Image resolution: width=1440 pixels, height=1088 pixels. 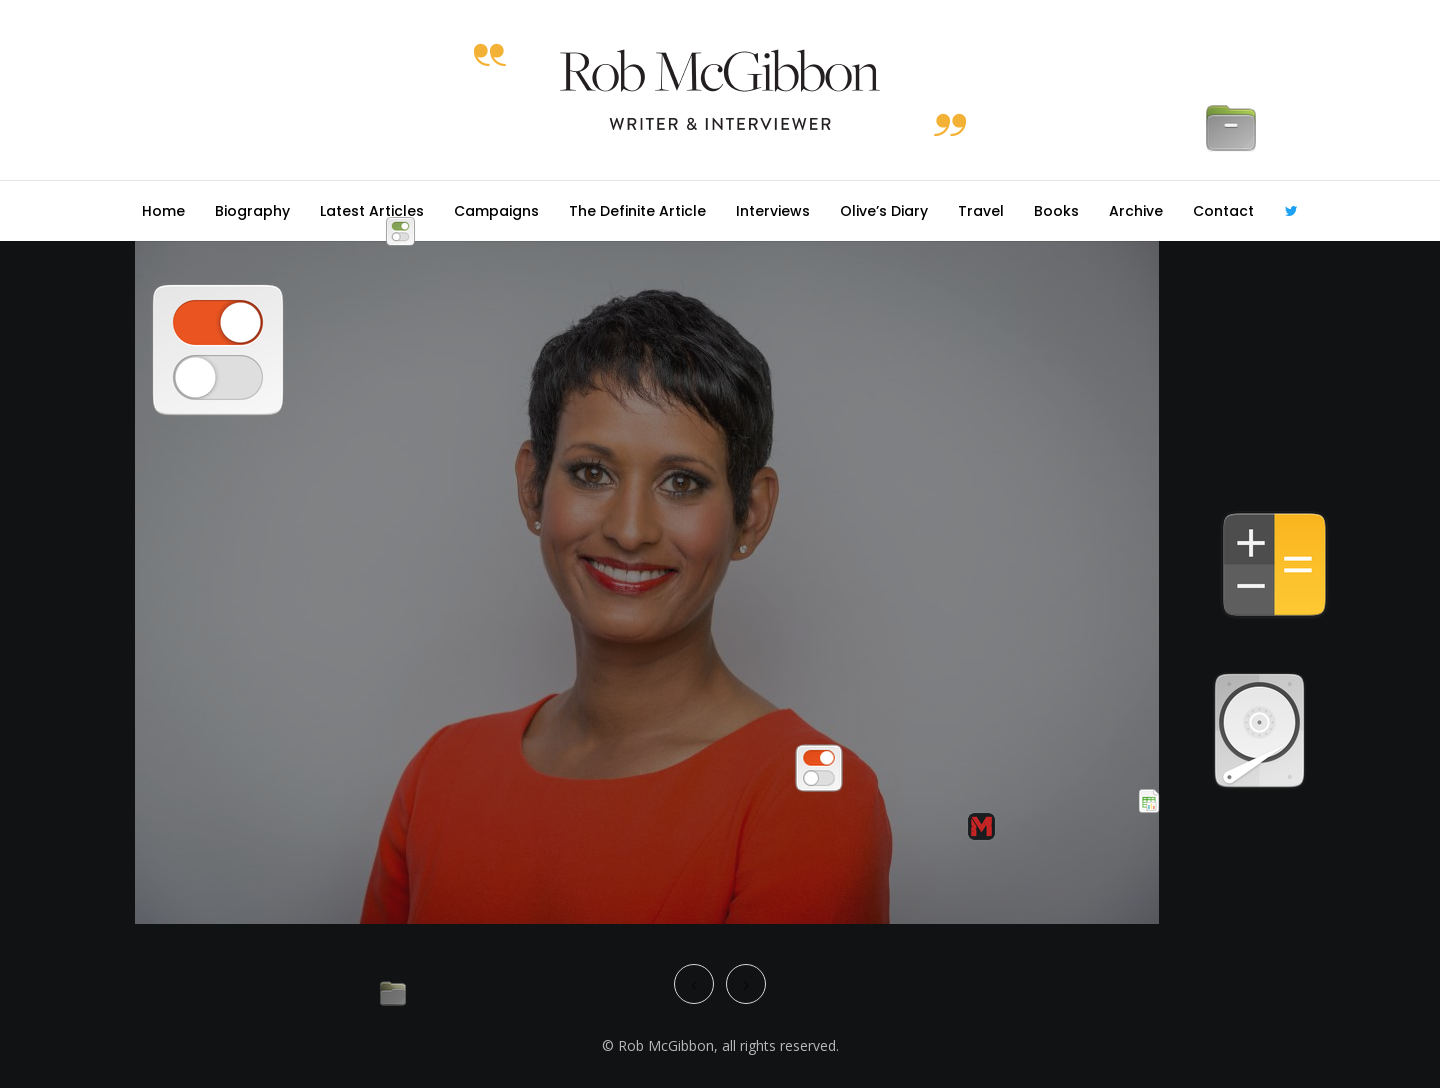 I want to click on open system settings, so click(x=819, y=768).